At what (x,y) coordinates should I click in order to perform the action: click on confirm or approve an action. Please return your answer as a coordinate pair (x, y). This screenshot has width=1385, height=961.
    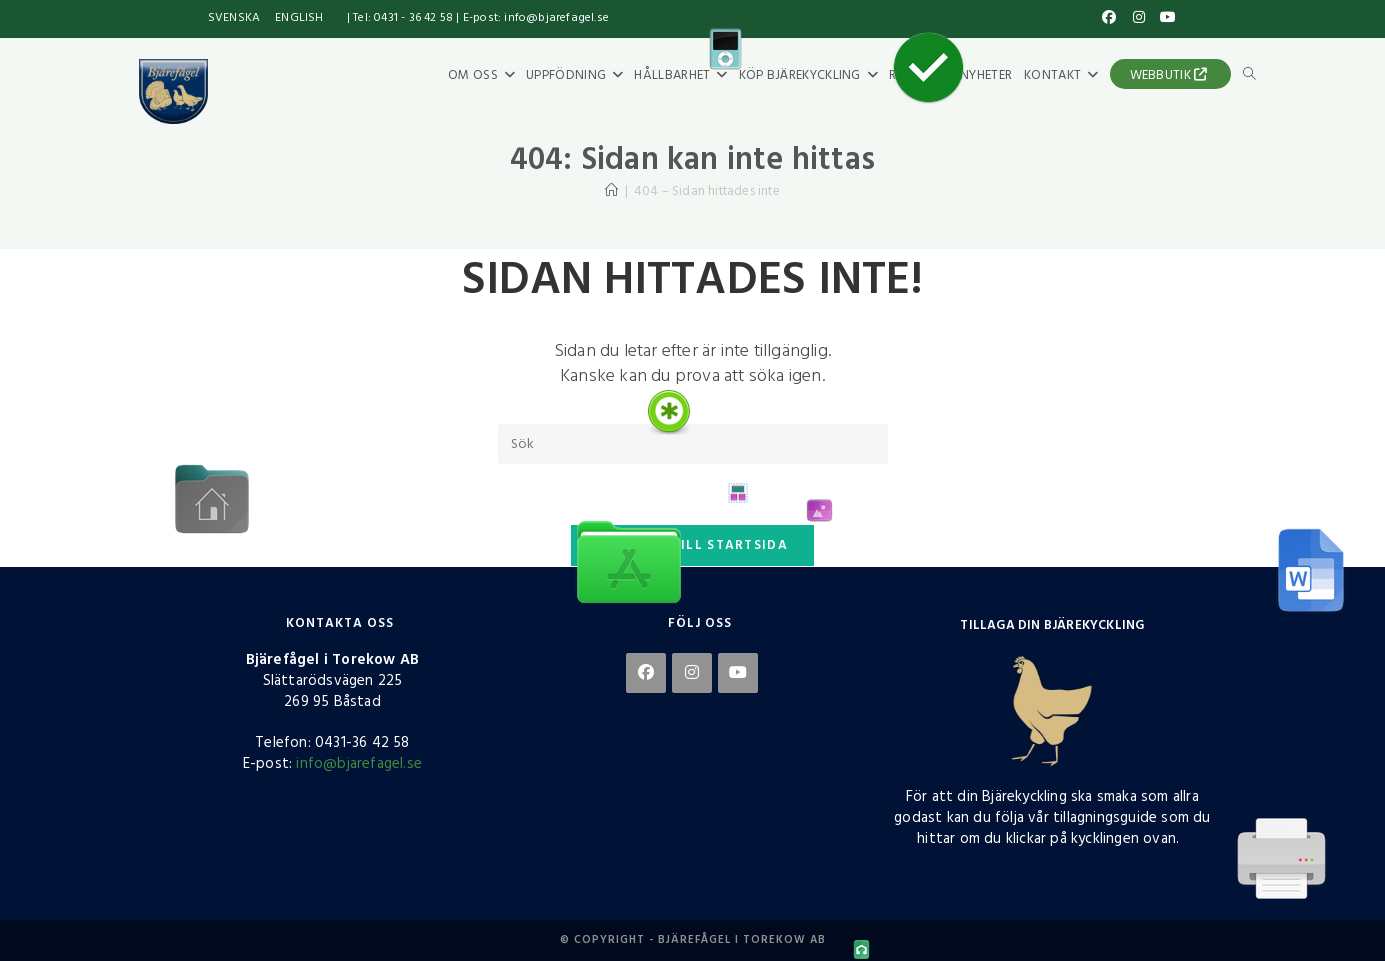
    Looking at the image, I should click on (928, 67).